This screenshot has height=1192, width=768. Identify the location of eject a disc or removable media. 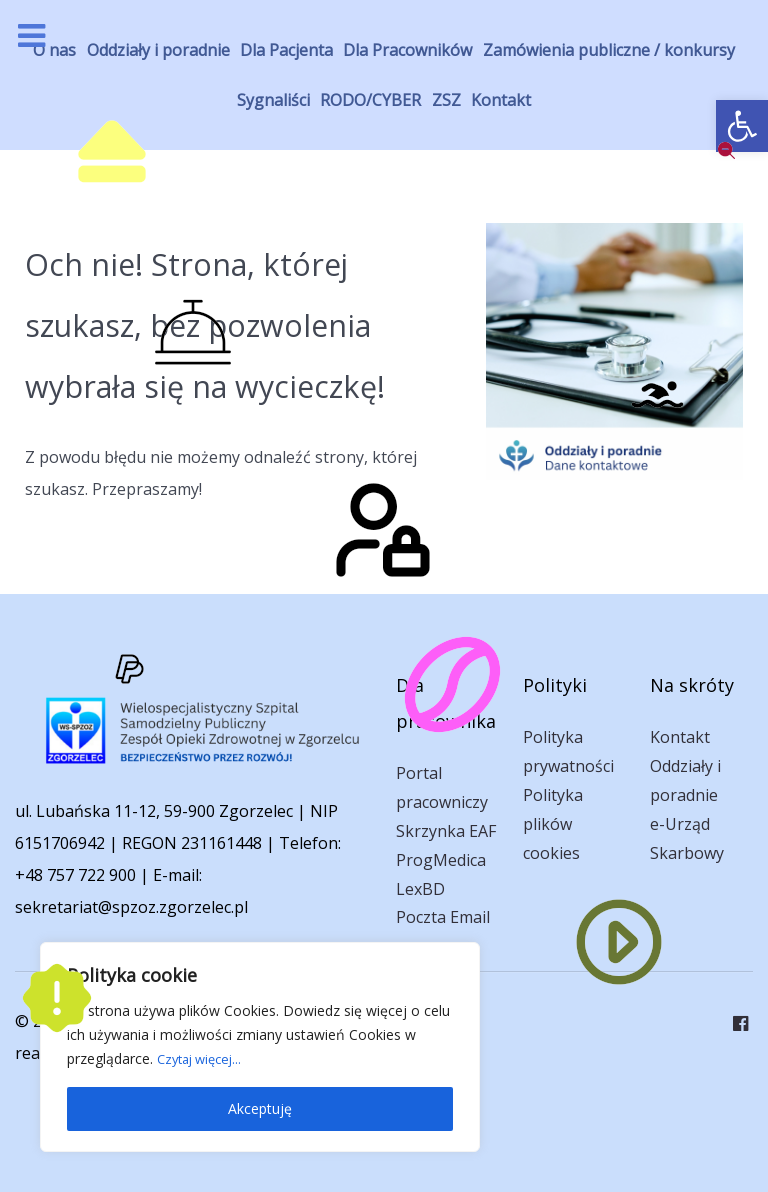
(112, 157).